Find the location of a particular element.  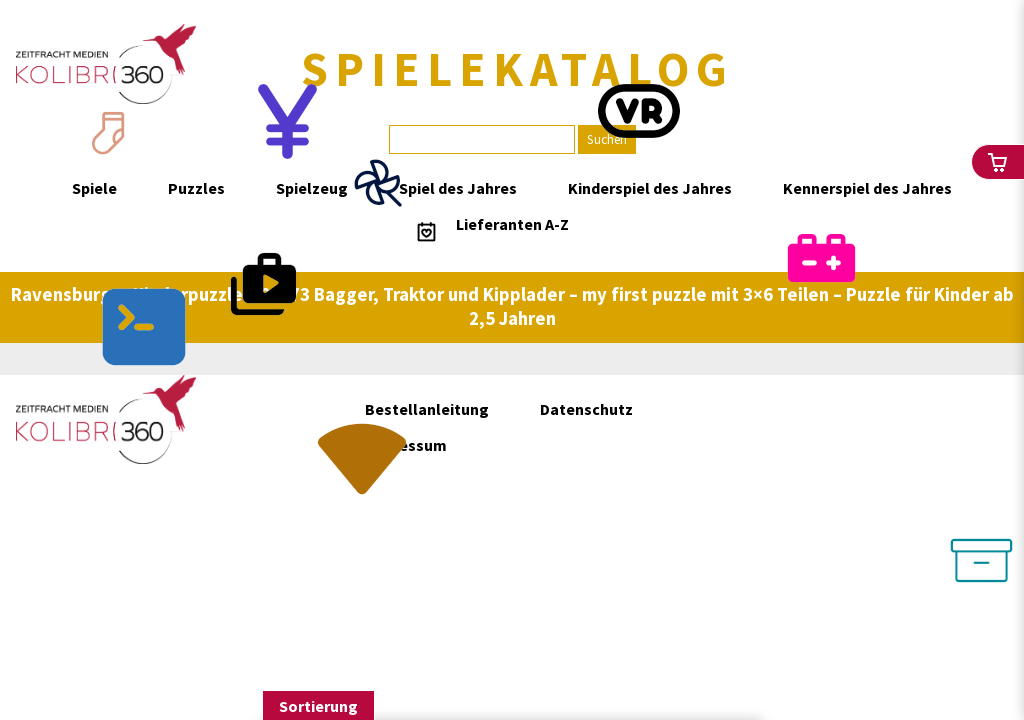

select Japanese yen as currency is located at coordinates (287, 121).